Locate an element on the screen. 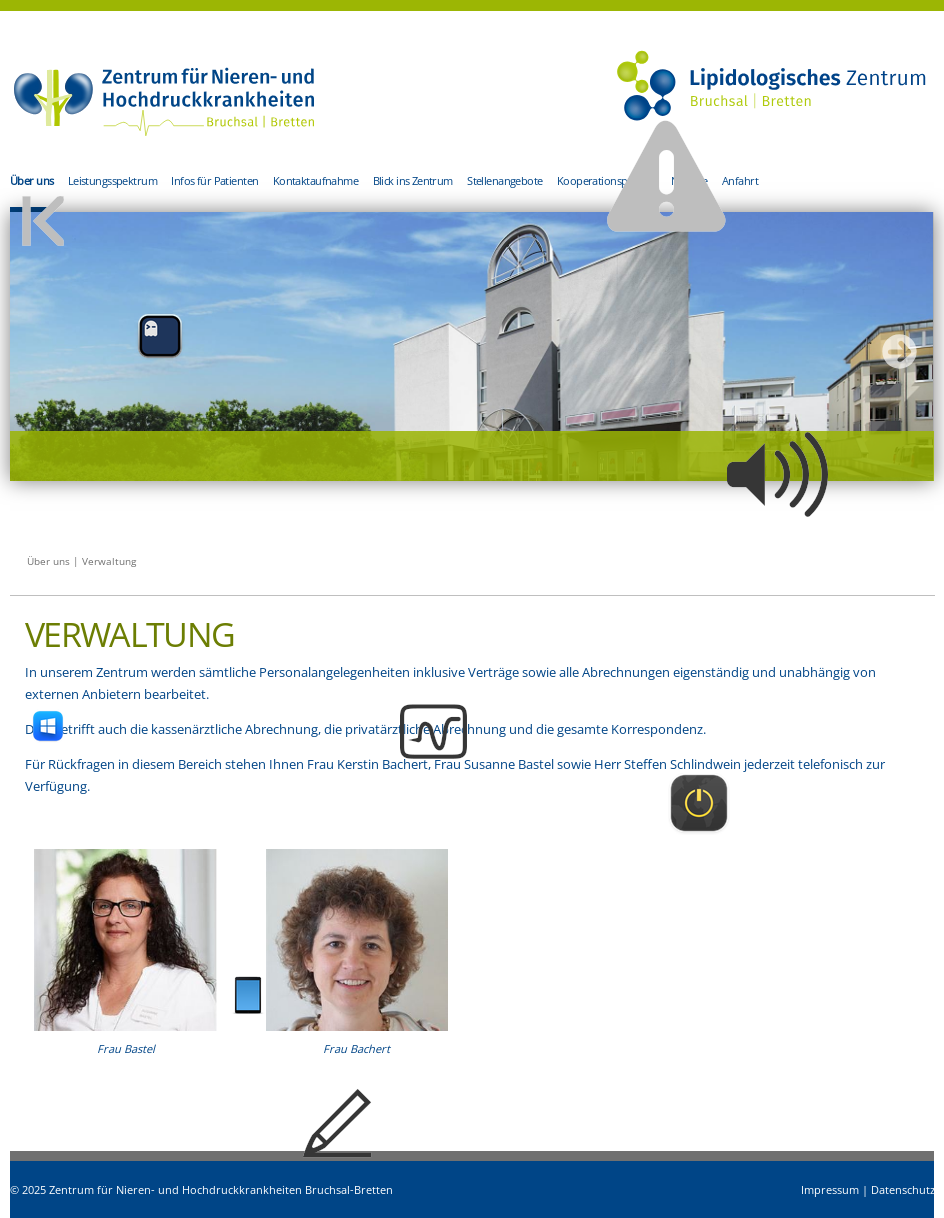 This screenshot has height=1218, width=944. edit app launcher settings is located at coordinates (337, 1123).